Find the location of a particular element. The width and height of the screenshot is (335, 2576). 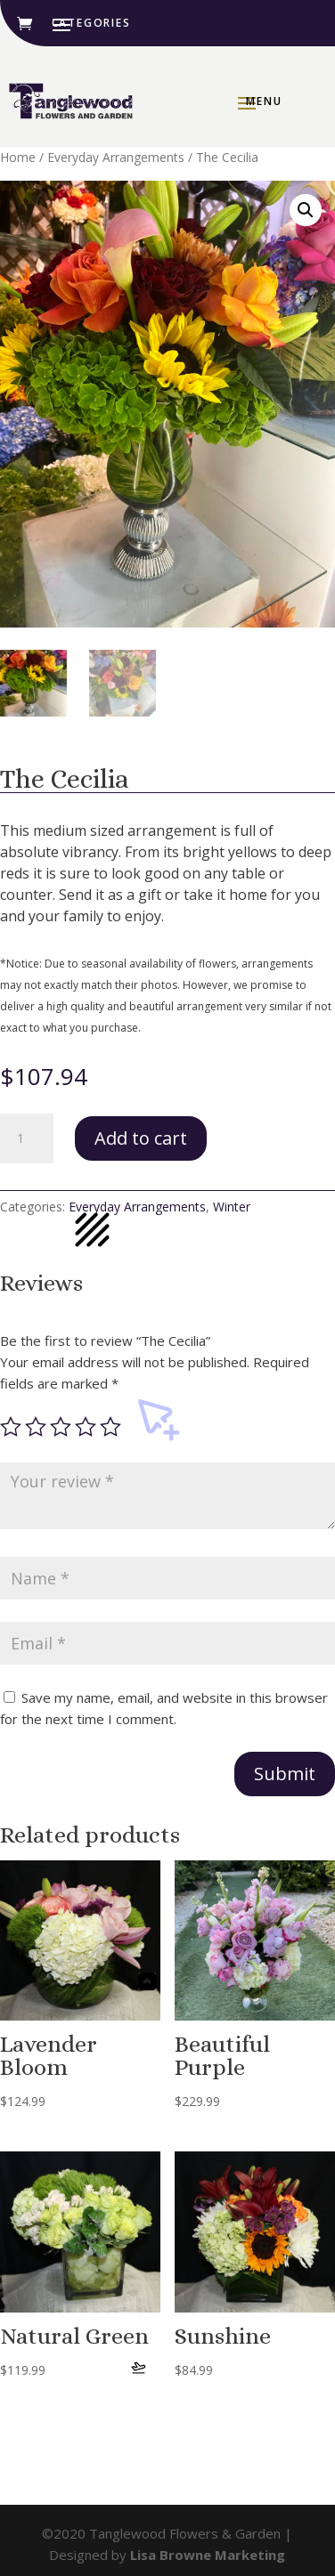

add a new cursor or pointer is located at coordinates (157, 1418).